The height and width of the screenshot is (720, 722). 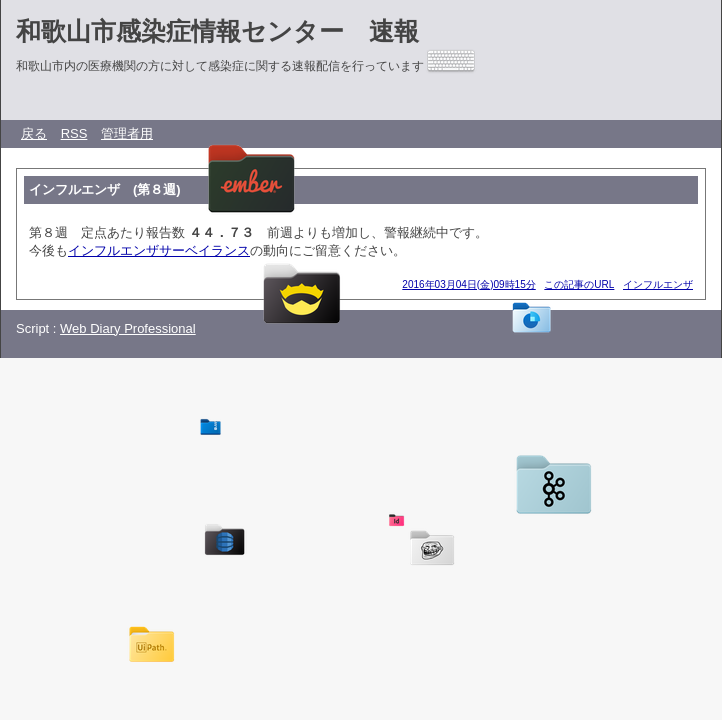 I want to click on folder containing apache kafka configuration files, so click(x=553, y=486).